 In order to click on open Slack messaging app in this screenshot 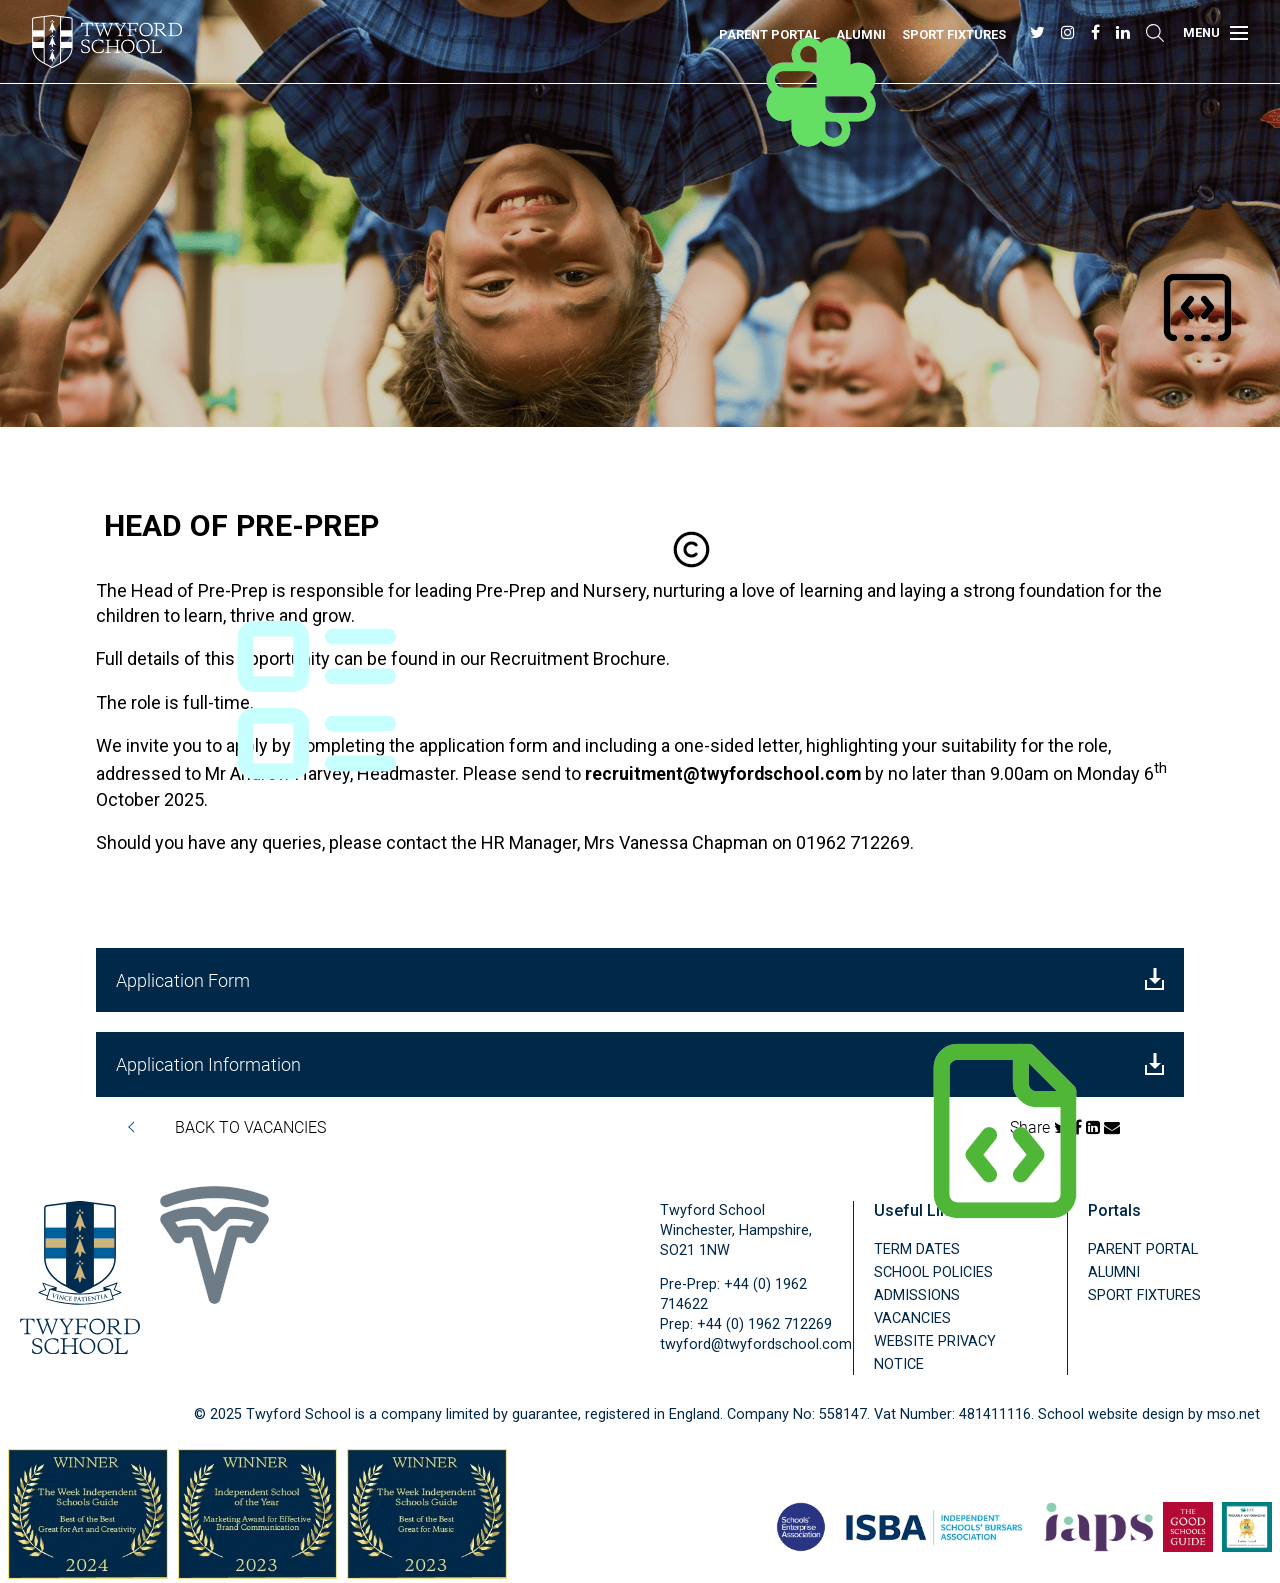, I will do `click(821, 92)`.